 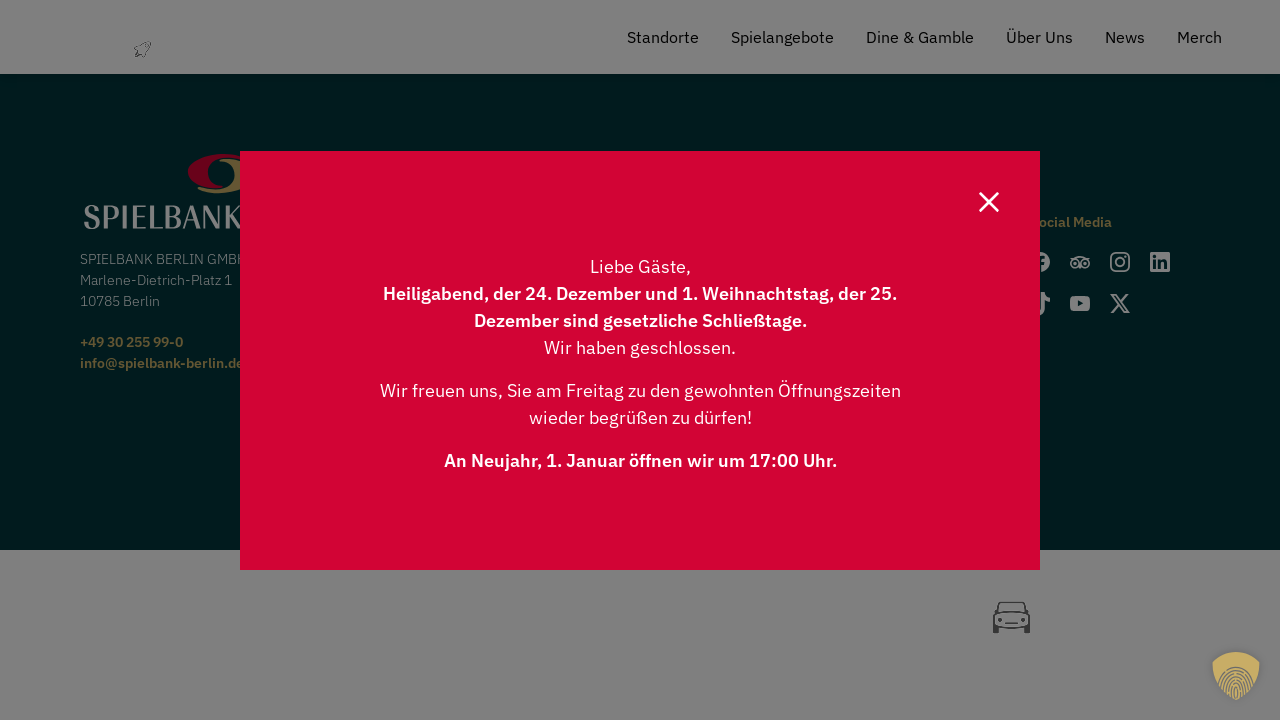 What do you see at coordinates (1011, 617) in the screenshot?
I see `access travel and transportation emoji` at bounding box center [1011, 617].